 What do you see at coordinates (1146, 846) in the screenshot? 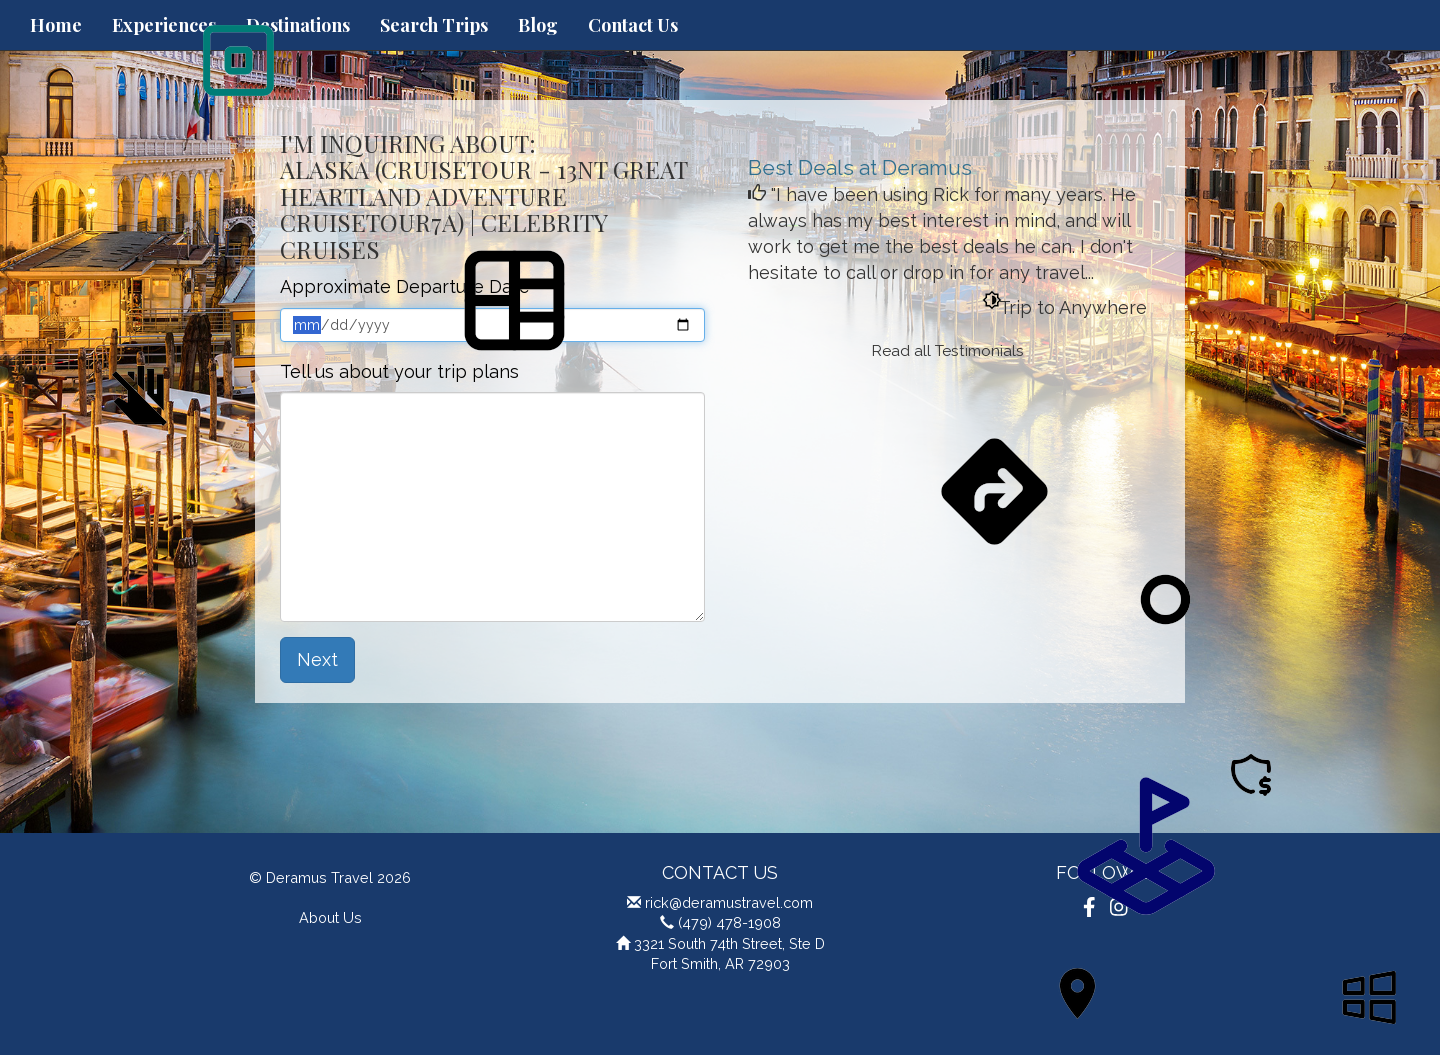
I see `view land plot or parcel details` at bounding box center [1146, 846].